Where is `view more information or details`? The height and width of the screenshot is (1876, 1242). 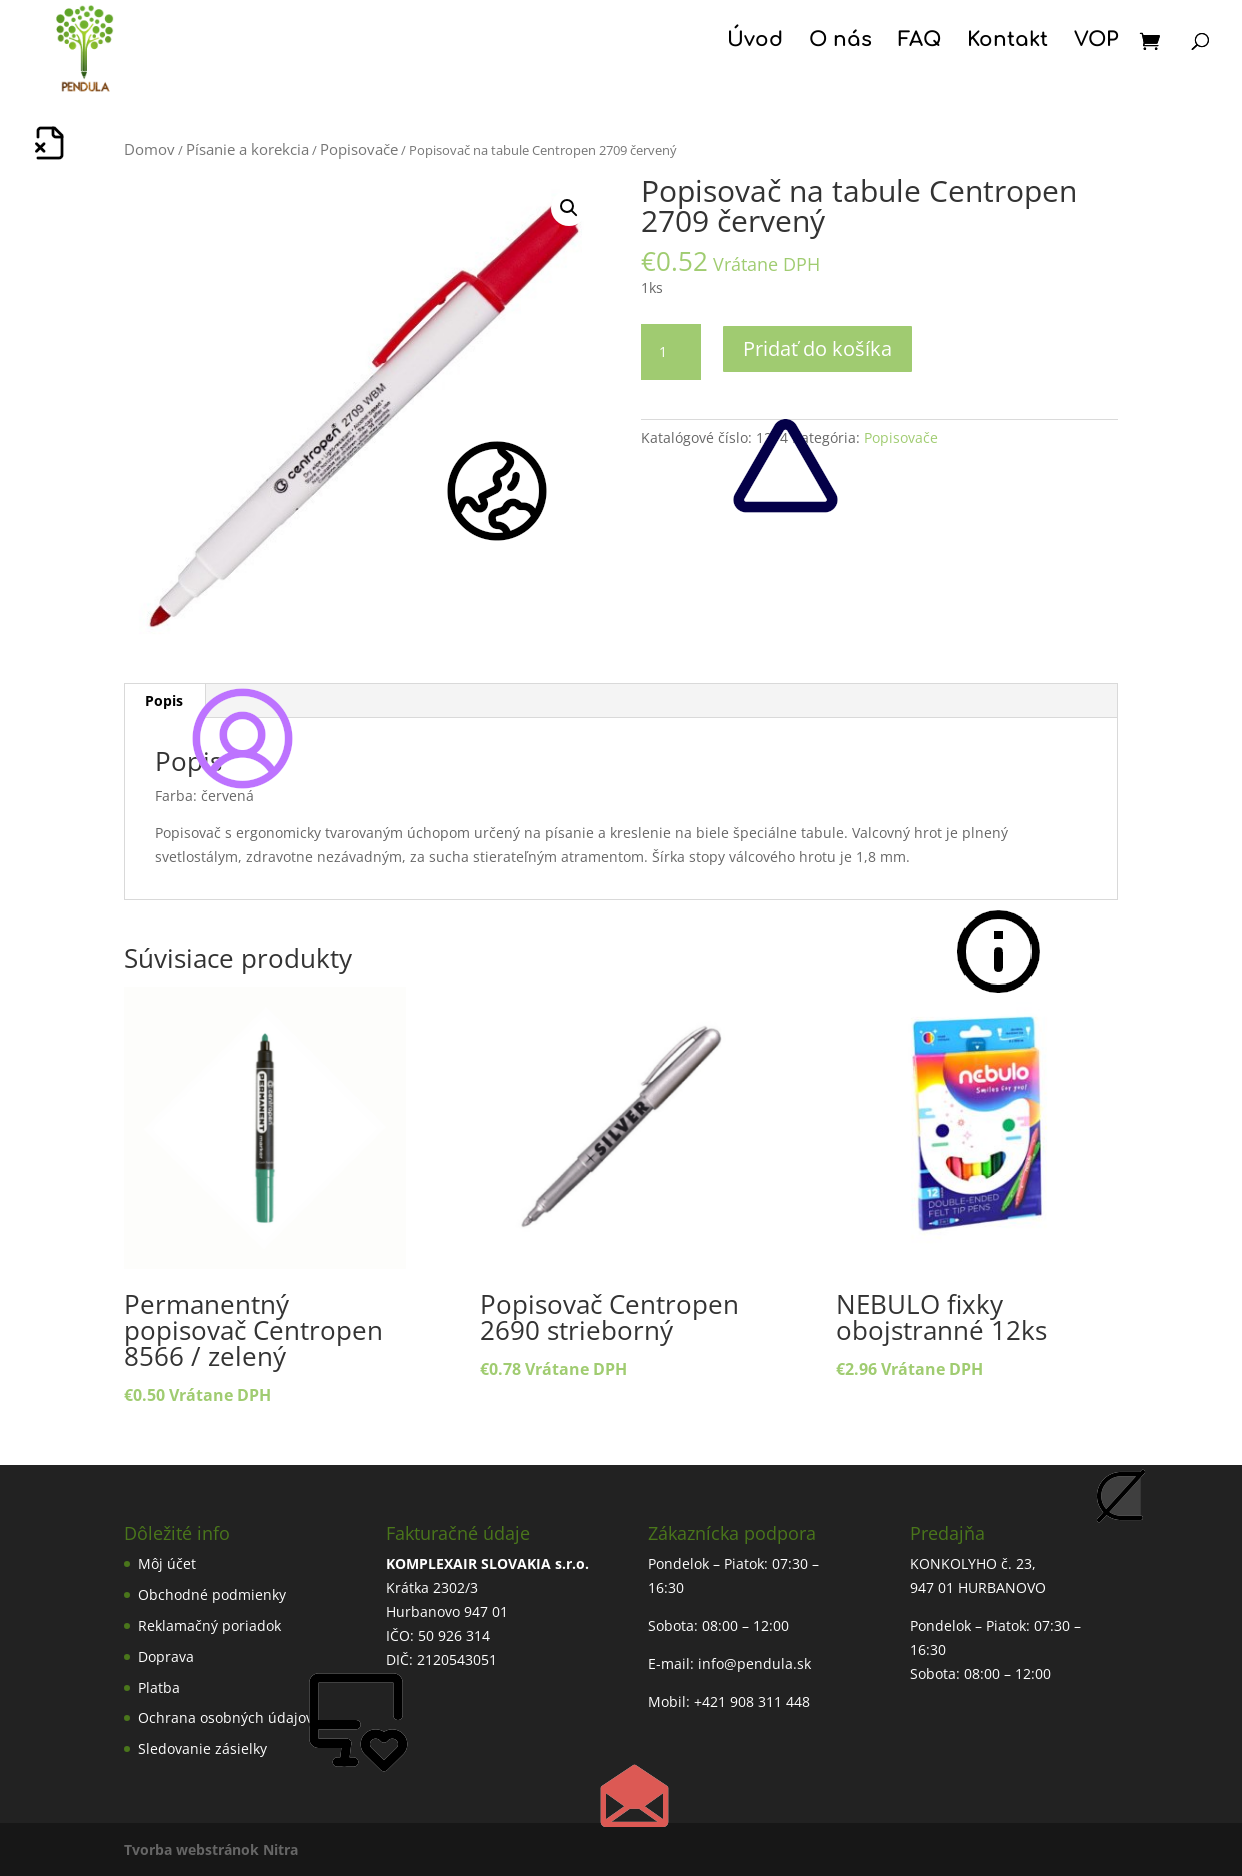
view more information or details is located at coordinates (998, 951).